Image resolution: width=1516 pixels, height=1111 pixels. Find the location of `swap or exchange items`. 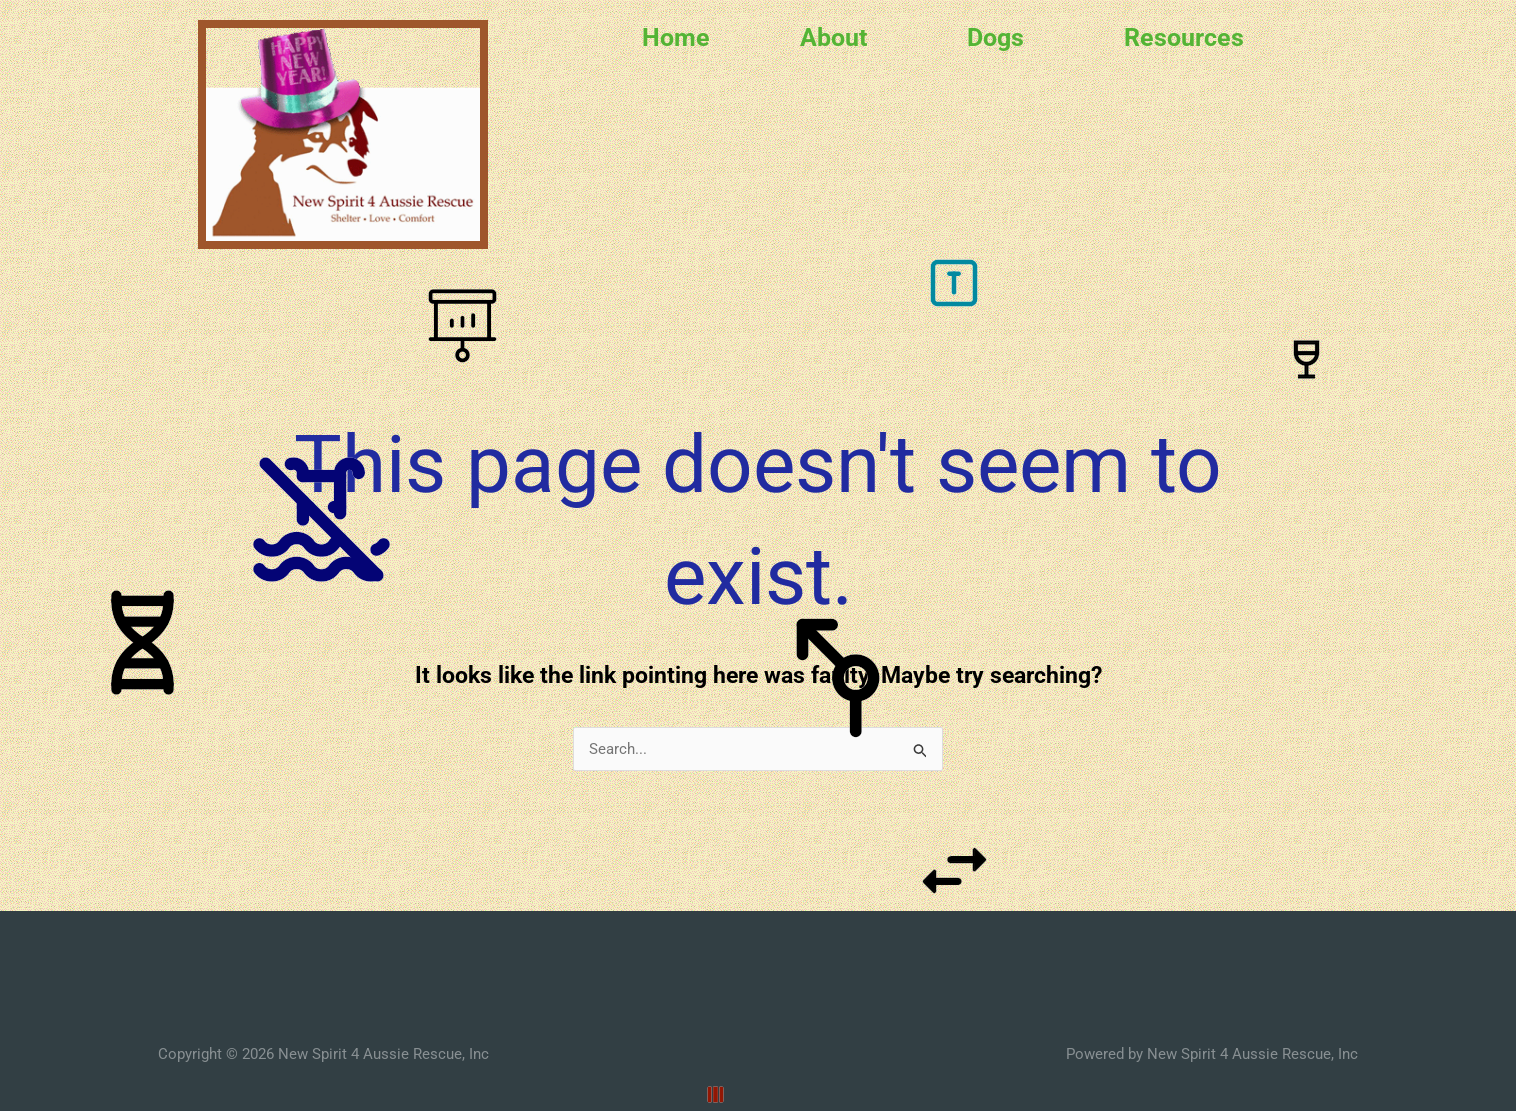

swap or exchange items is located at coordinates (954, 870).